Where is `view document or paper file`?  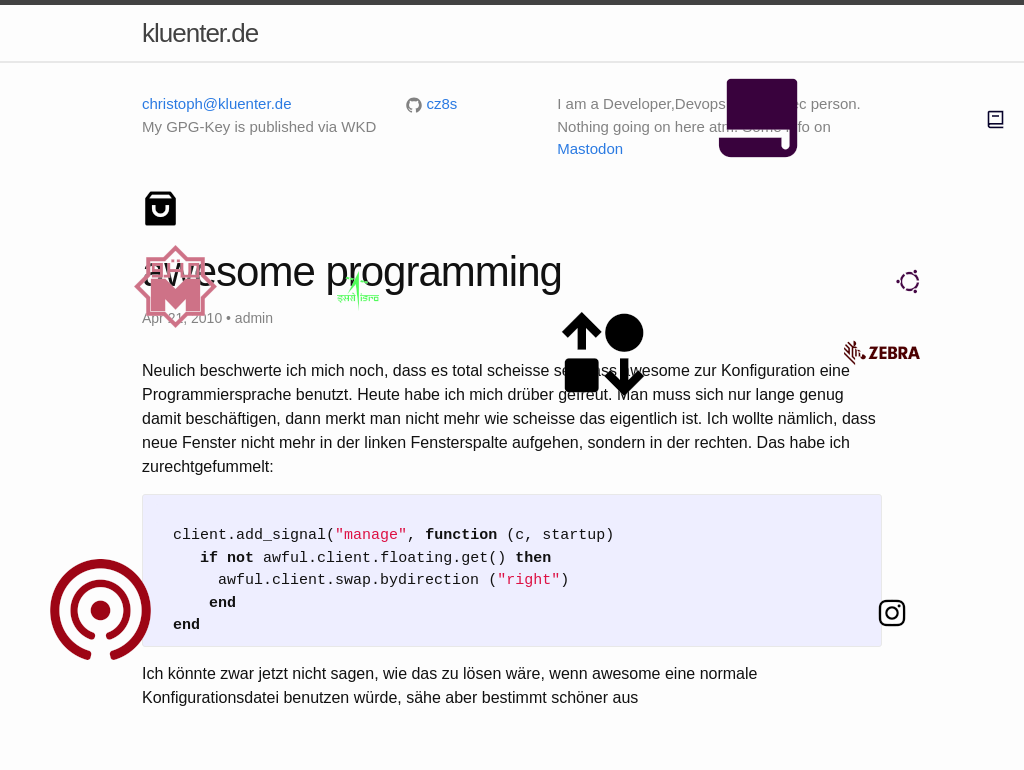 view document or paper file is located at coordinates (762, 118).